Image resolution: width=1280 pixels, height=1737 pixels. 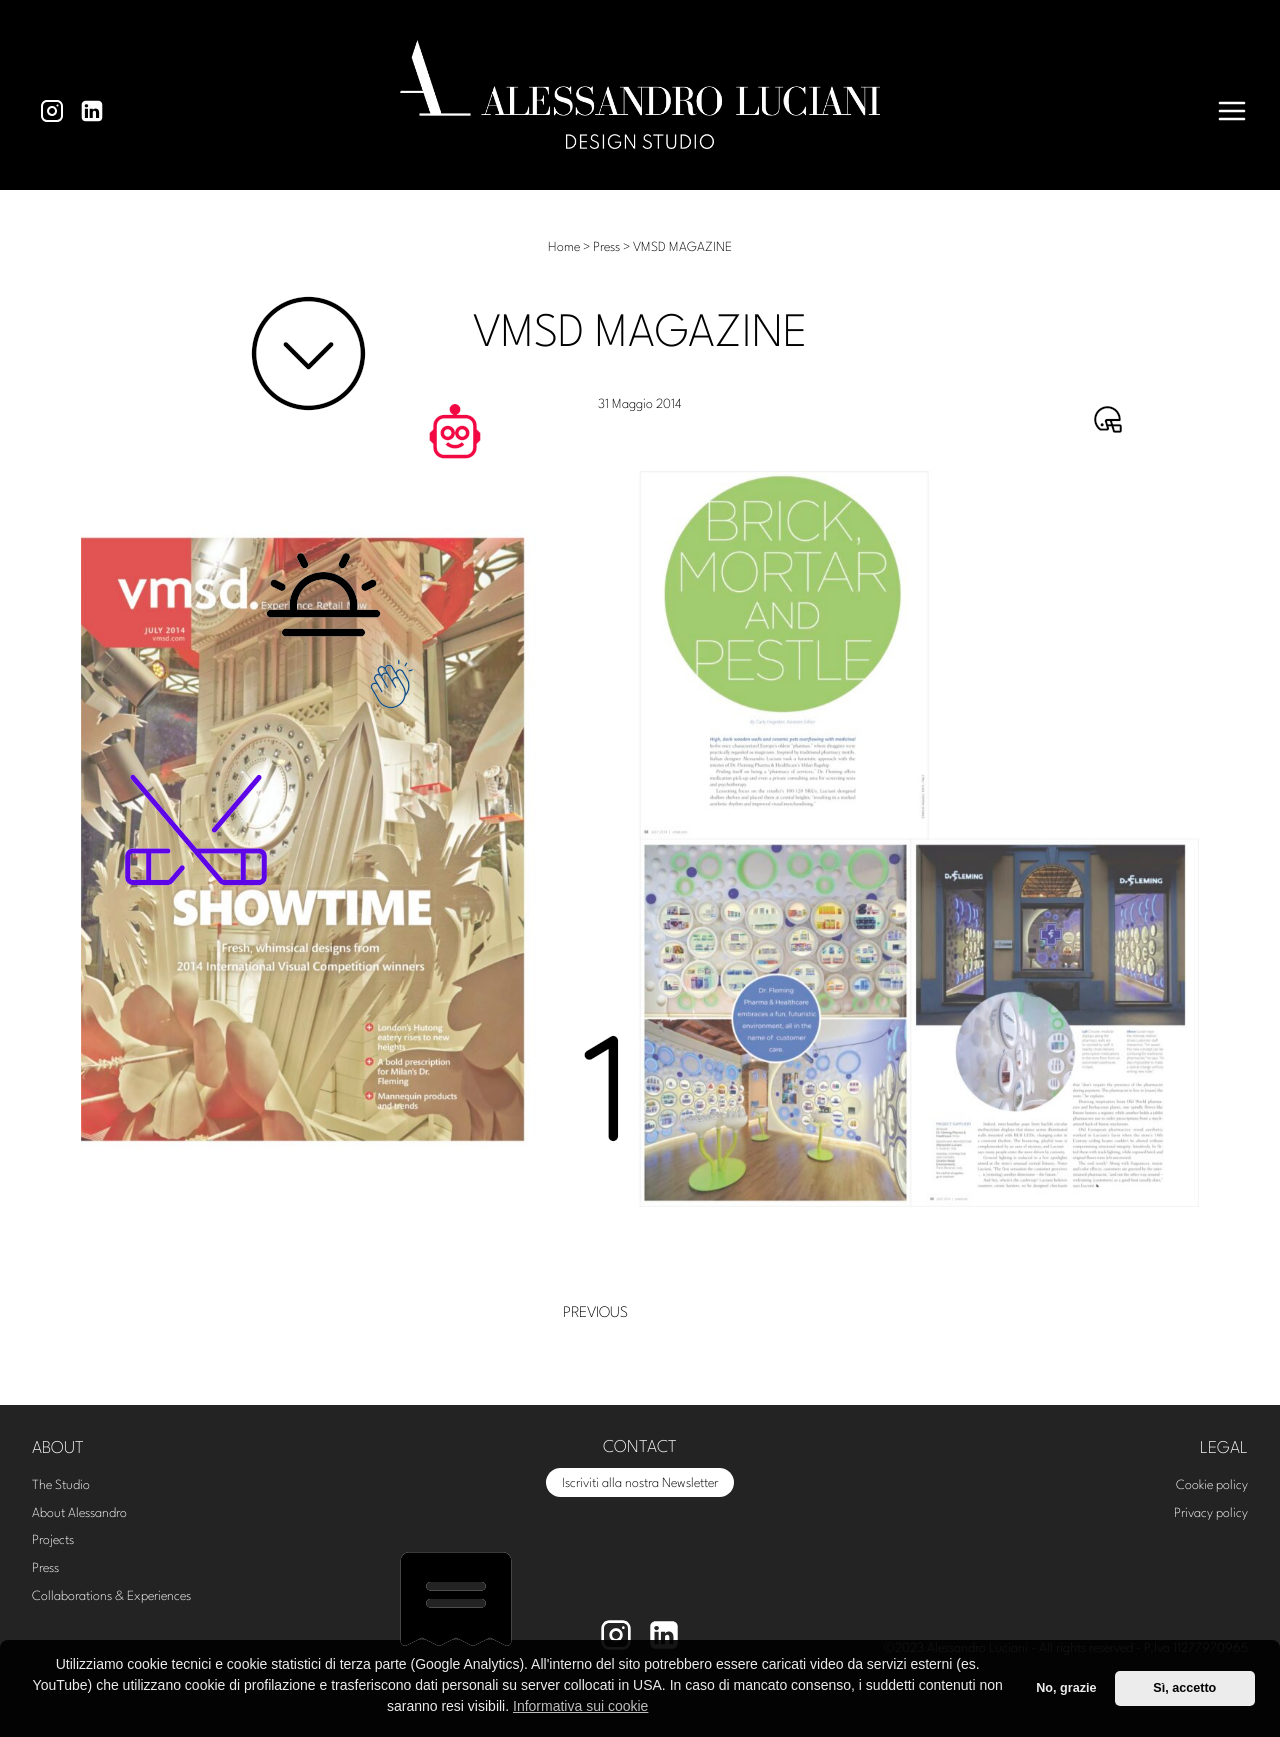 I want to click on expand to show more content, so click(x=308, y=353).